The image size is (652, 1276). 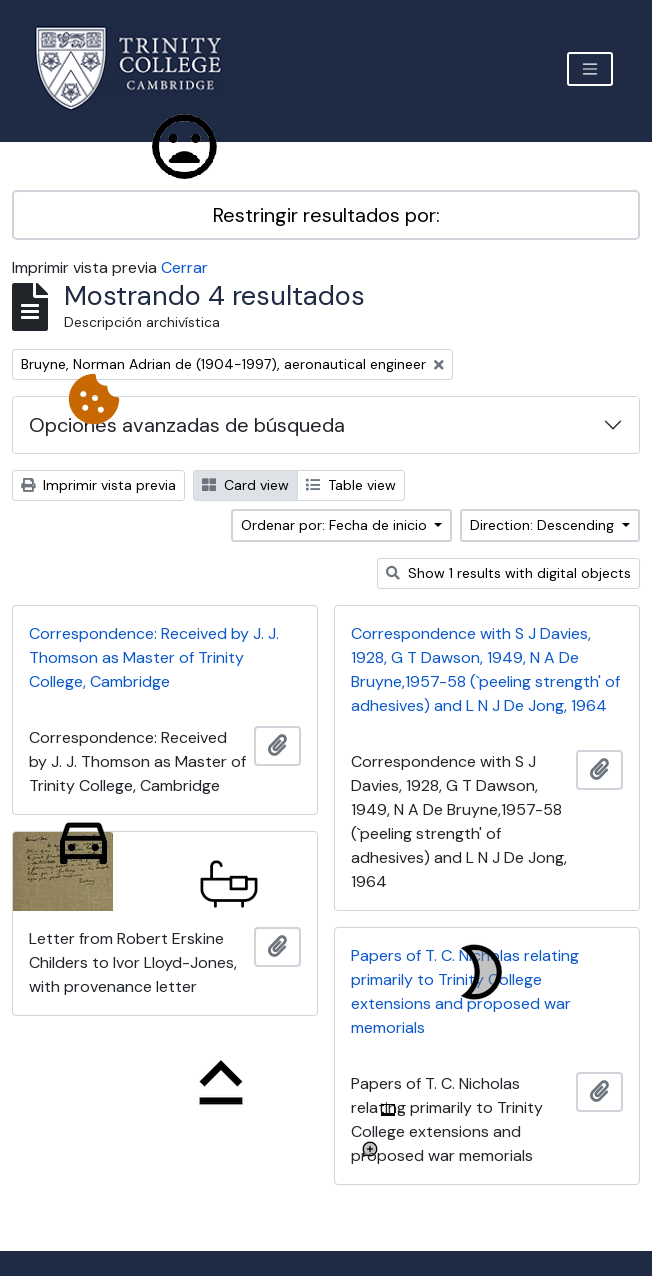 What do you see at coordinates (94, 399) in the screenshot?
I see `manage cookie preferences` at bounding box center [94, 399].